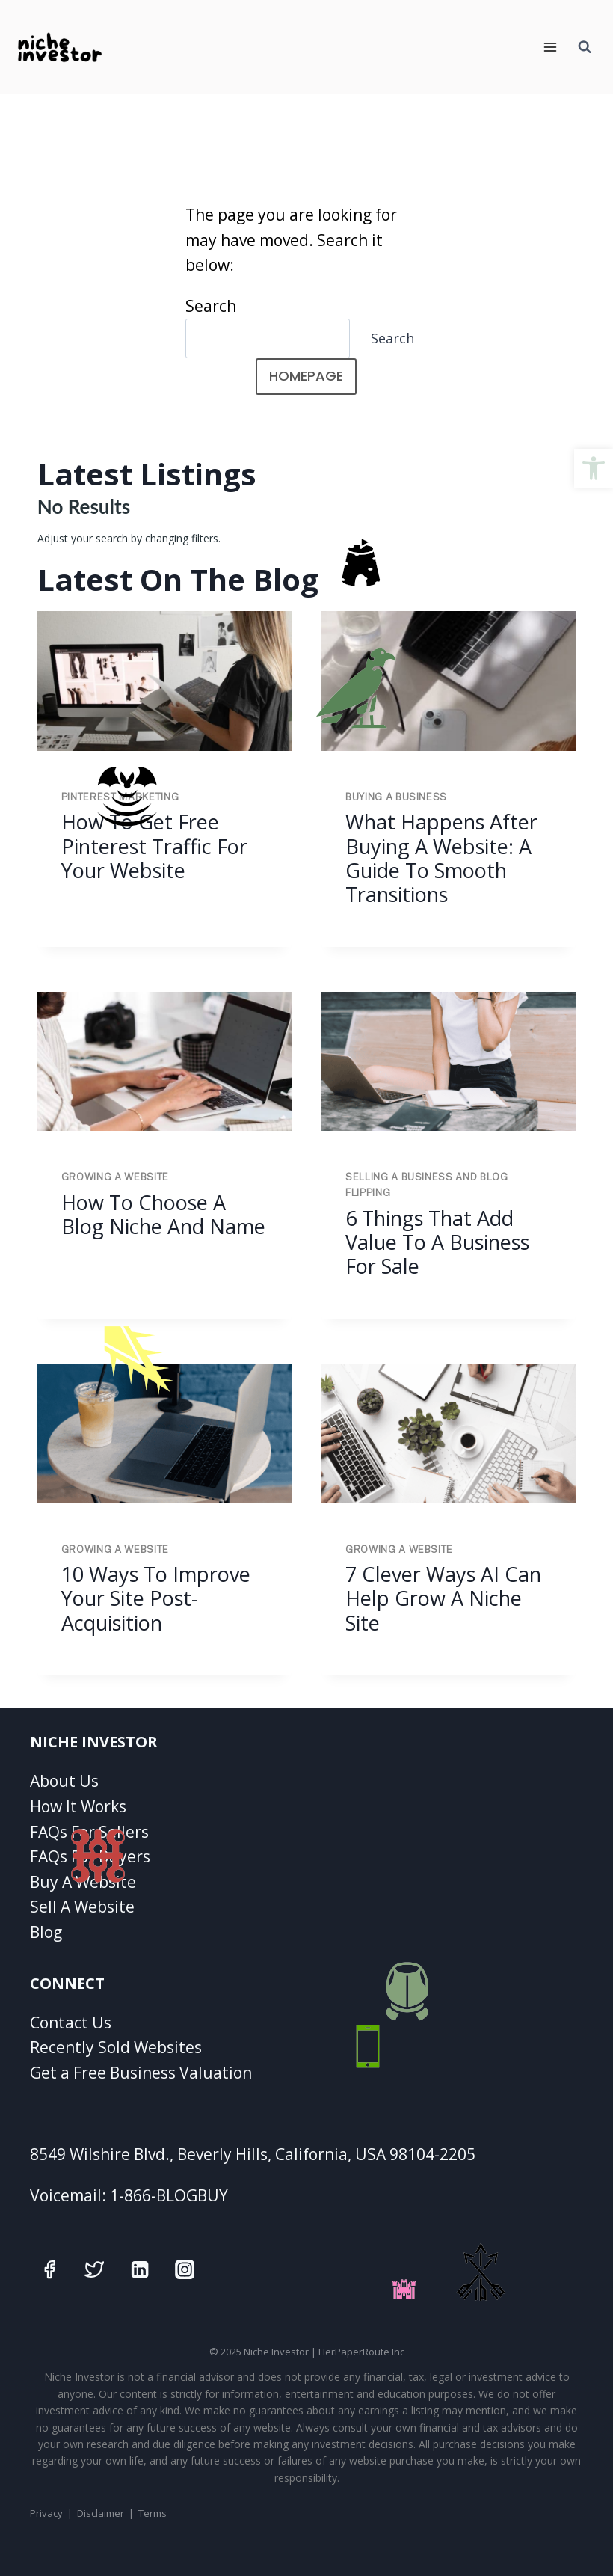 The image size is (613, 2576). What do you see at coordinates (481, 2272) in the screenshot?
I see `select multiple arrows or projectiles` at bounding box center [481, 2272].